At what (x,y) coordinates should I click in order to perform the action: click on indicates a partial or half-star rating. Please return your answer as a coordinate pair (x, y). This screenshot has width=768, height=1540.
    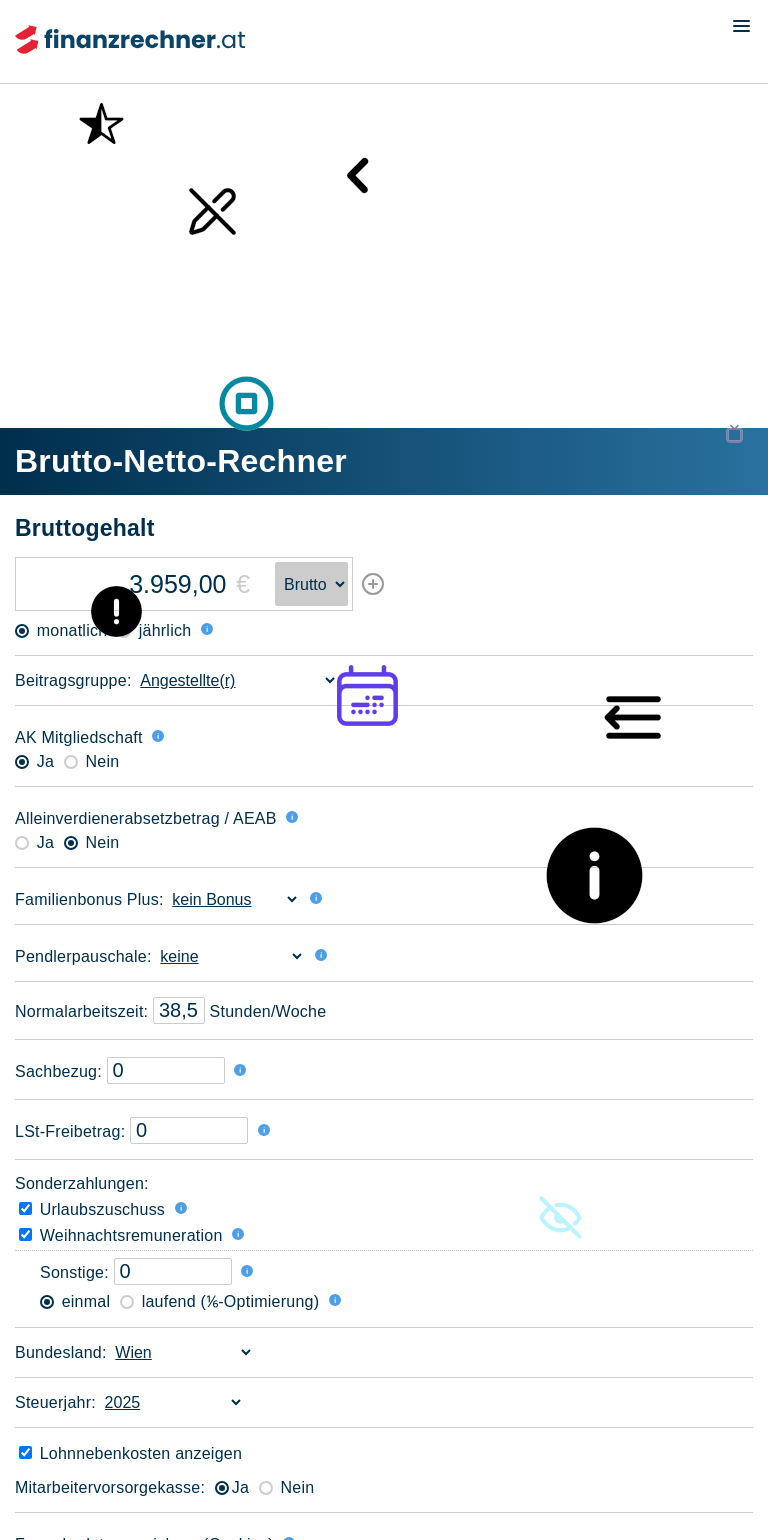
    Looking at the image, I should click on (101, 123).